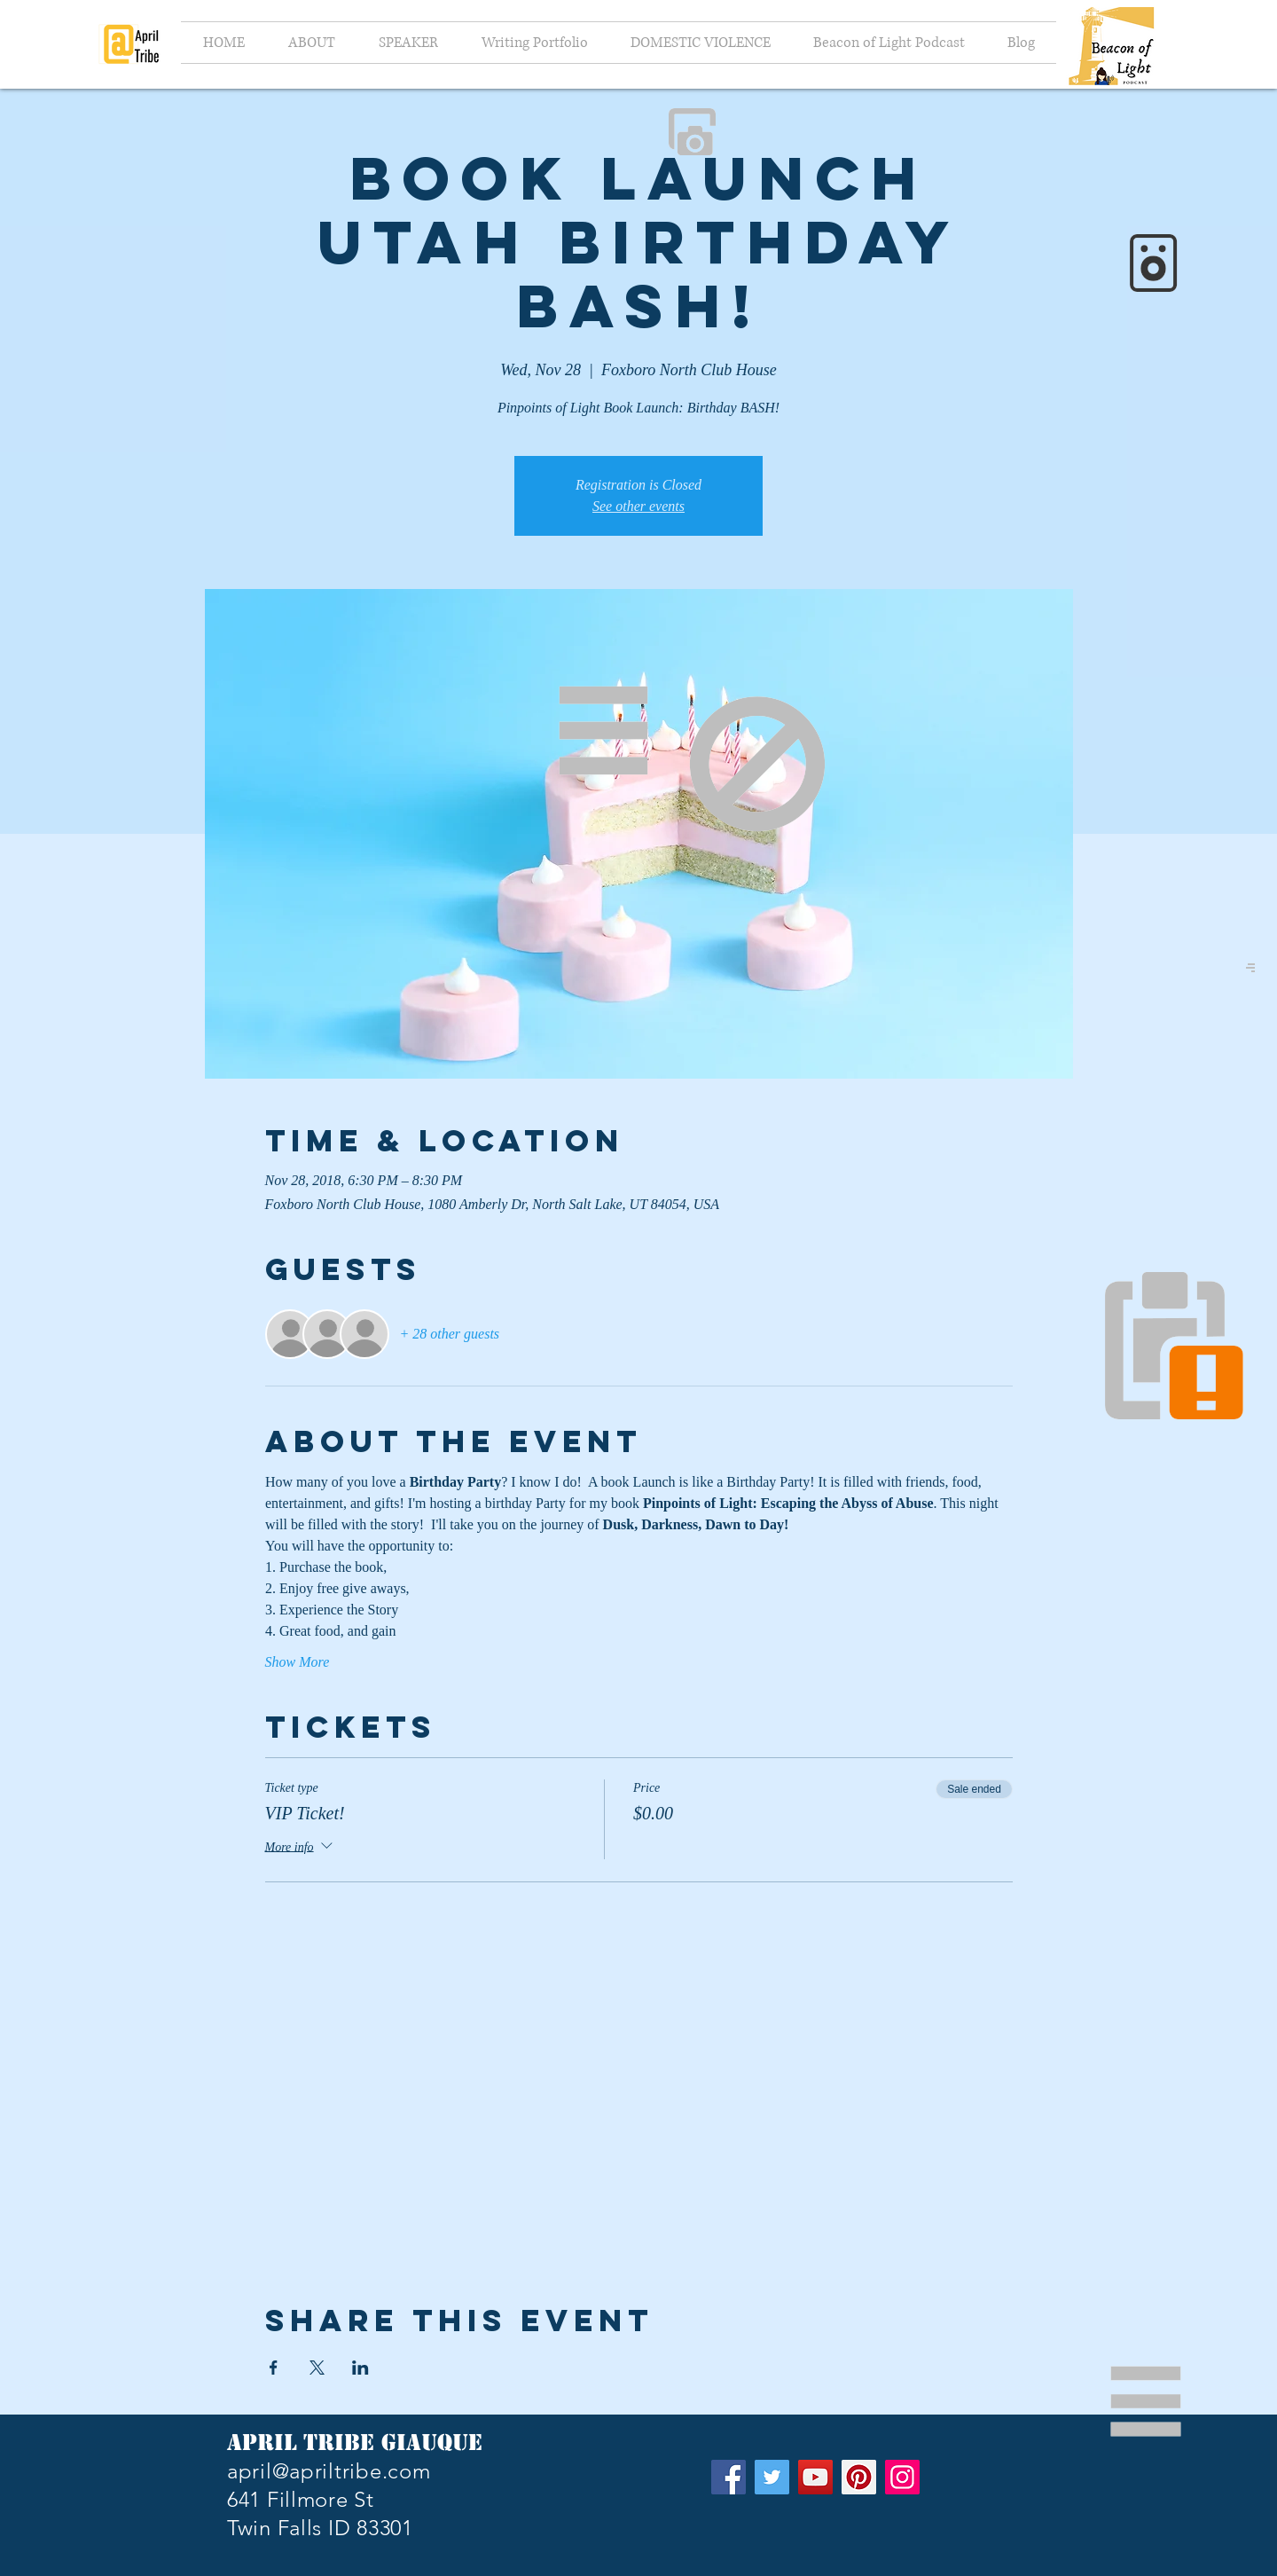  What do you see at coordinates (1146, 2401) in the screenshot?
I see `justify text to fill both margins` at bounding box center [1146, 2401].